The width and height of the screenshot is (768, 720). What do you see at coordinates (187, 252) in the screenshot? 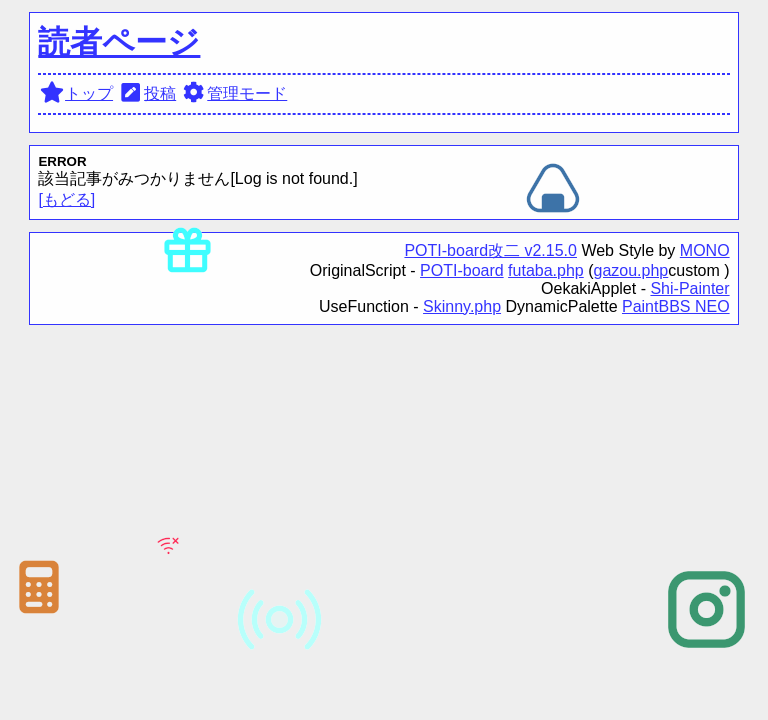
I see `view or redeem a gift` at bounding box center [187, 252].